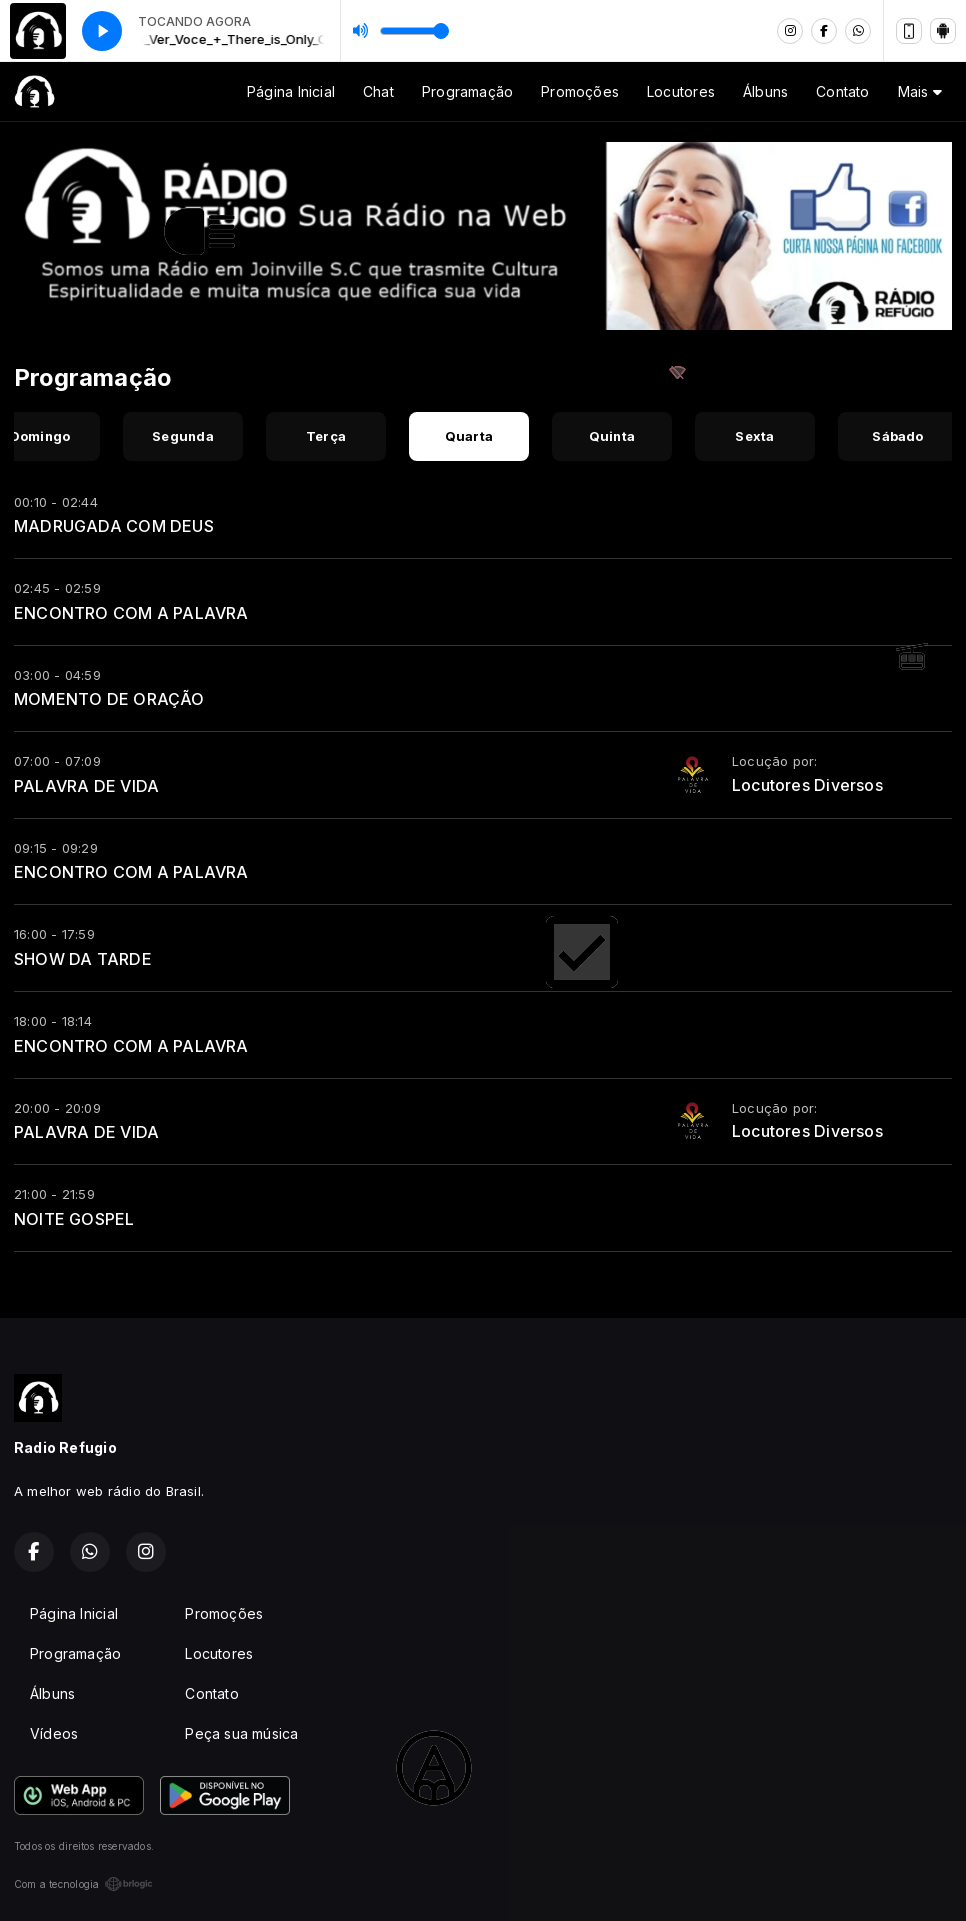 The width and height of the screenshot is (966, 1921). What do you see at coordinates (582, 952) in the screenshot?
I see `select or confirm an option` at bounding box center [582, 952].